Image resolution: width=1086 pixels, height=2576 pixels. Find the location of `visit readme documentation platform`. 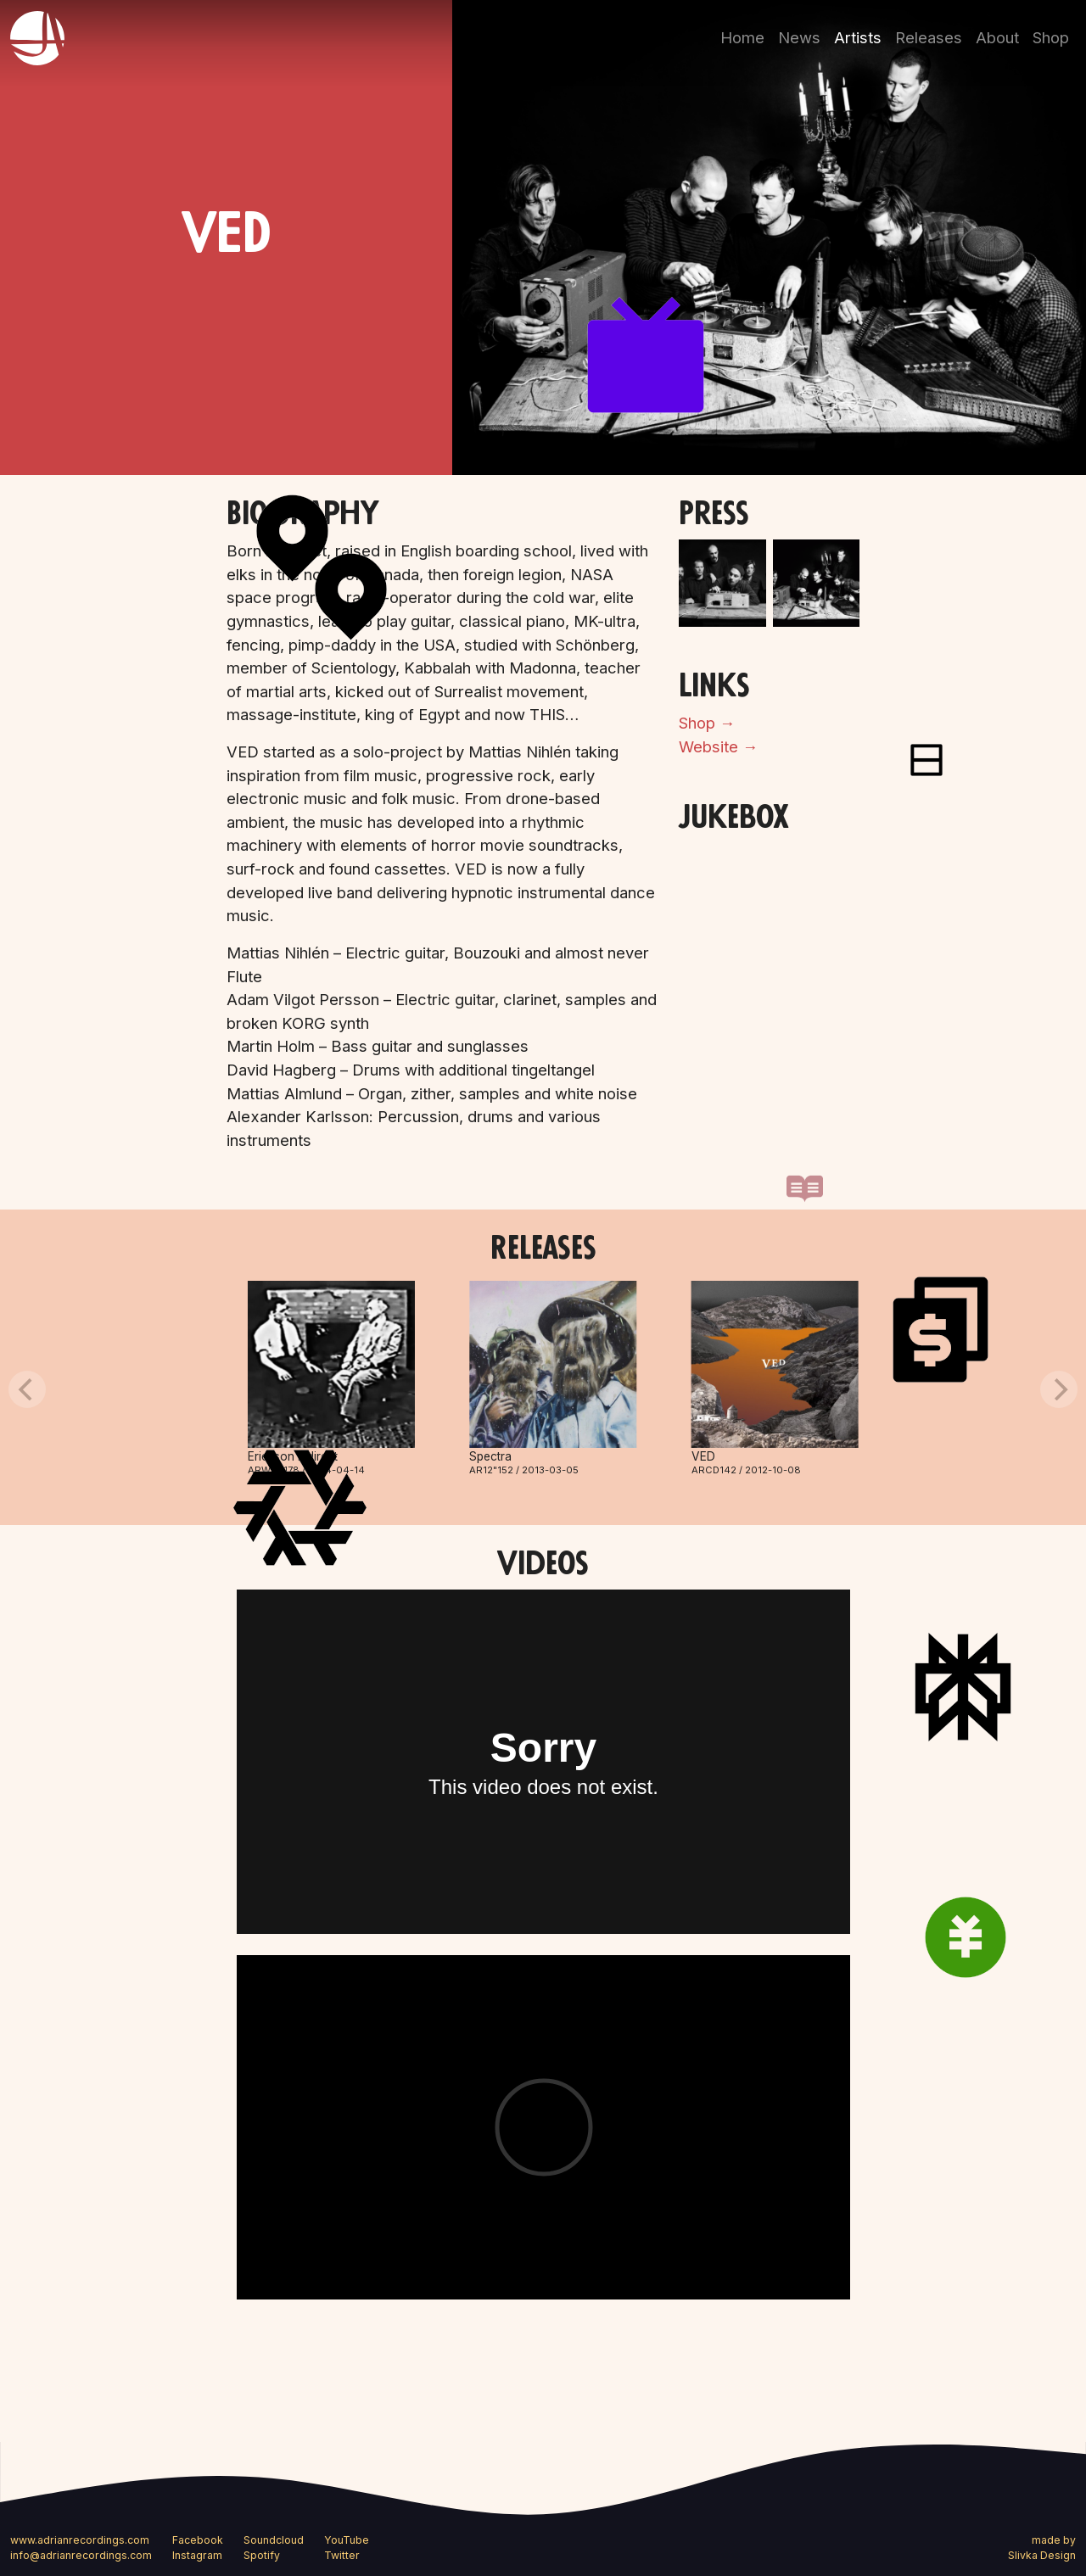

visit readme documentation platform is located at coordinates (804, 1188).